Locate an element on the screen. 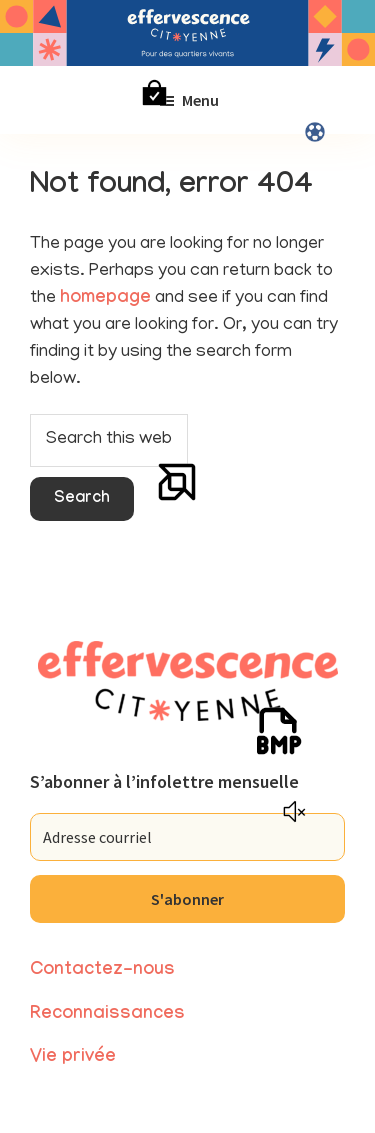 This screenshot has height=1133, width=375. indicates a BMP image file type is located at coordinates (278, 731).